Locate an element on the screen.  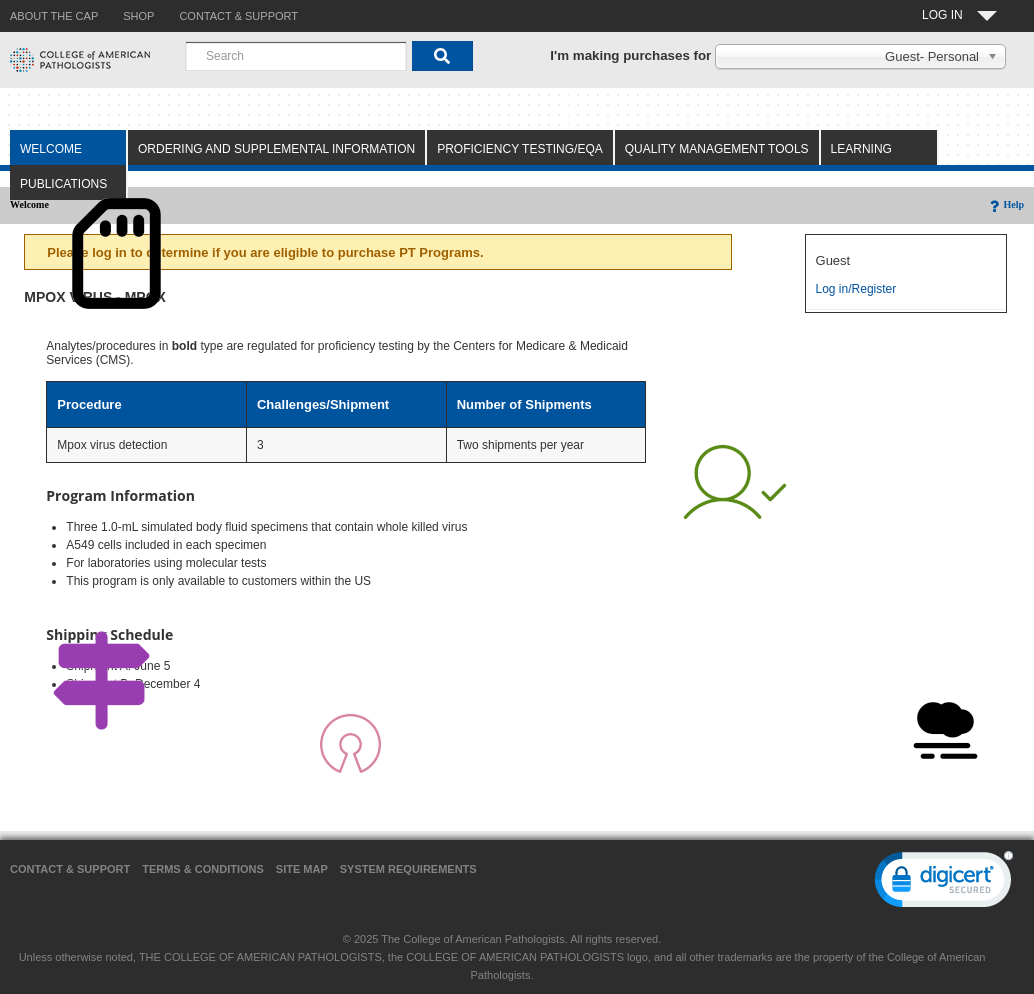
access sd card storage is located at coordinates (116, 253).